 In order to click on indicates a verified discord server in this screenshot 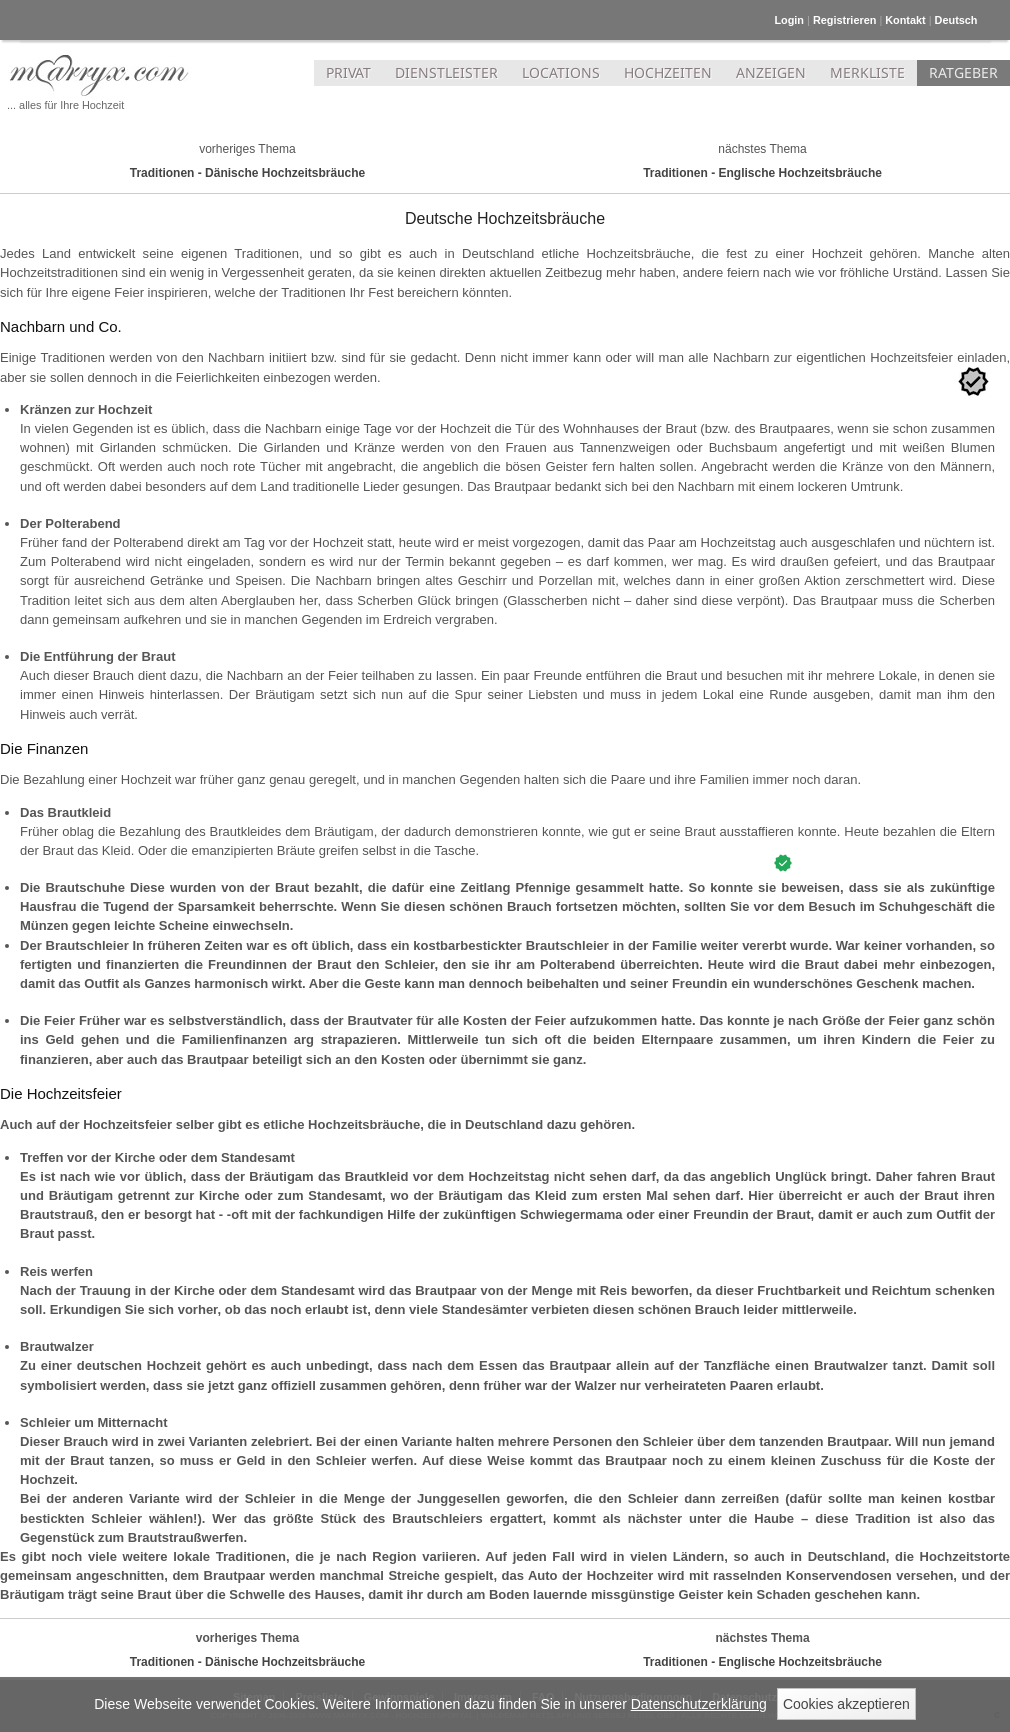, I will do `click(783, 863)`.